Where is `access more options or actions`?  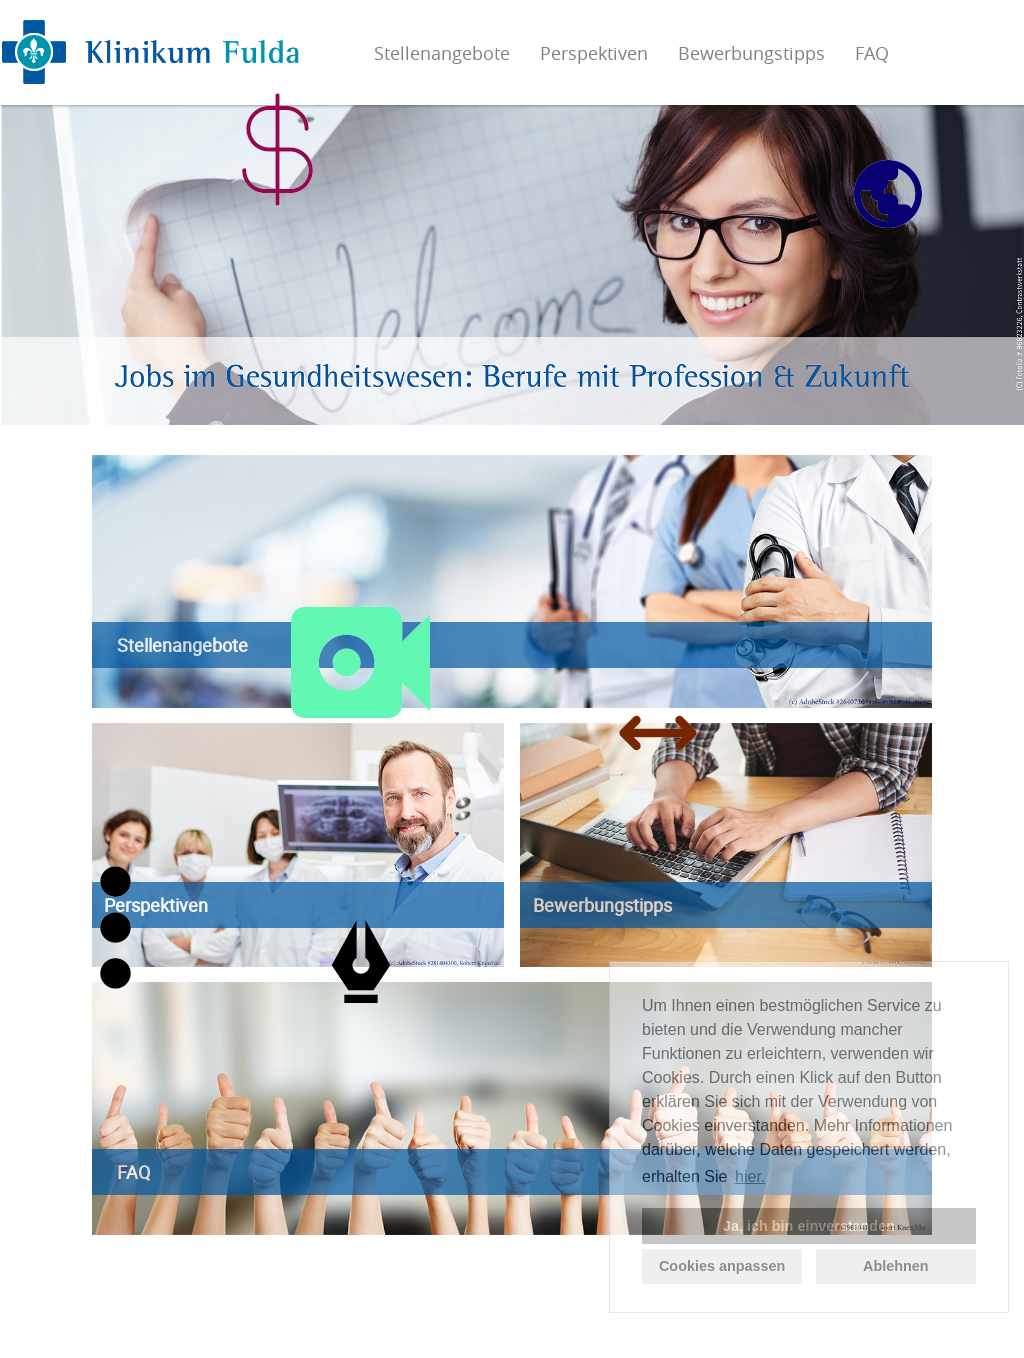 access more options or actions is located at coordinates (115, 927).